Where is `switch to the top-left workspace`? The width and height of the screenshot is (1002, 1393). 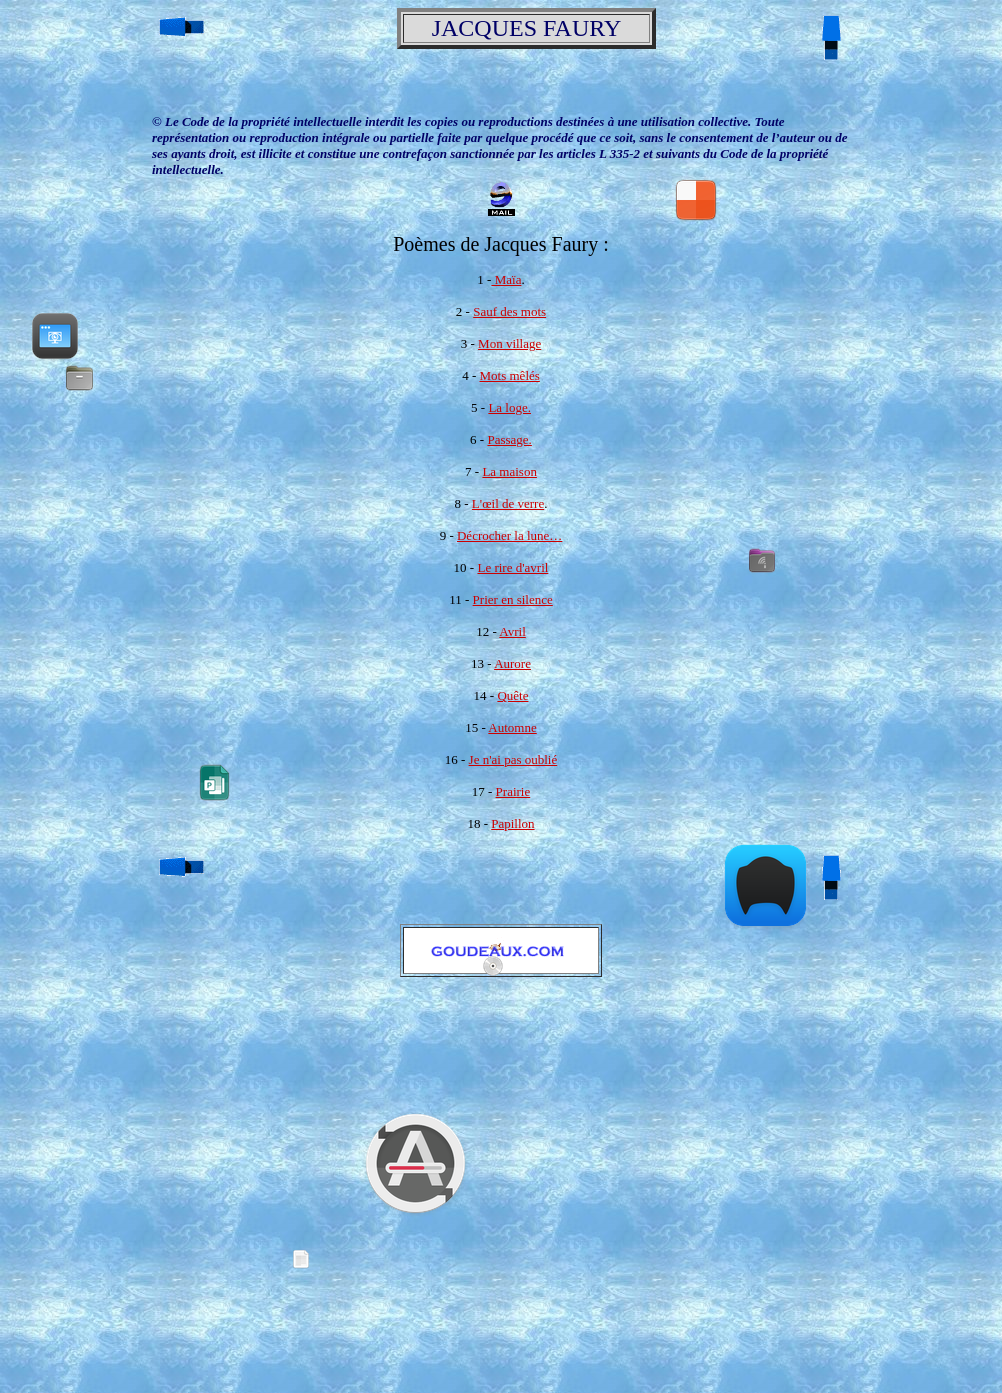
switch to the top-left workspace is located at coordinates (696, 200).